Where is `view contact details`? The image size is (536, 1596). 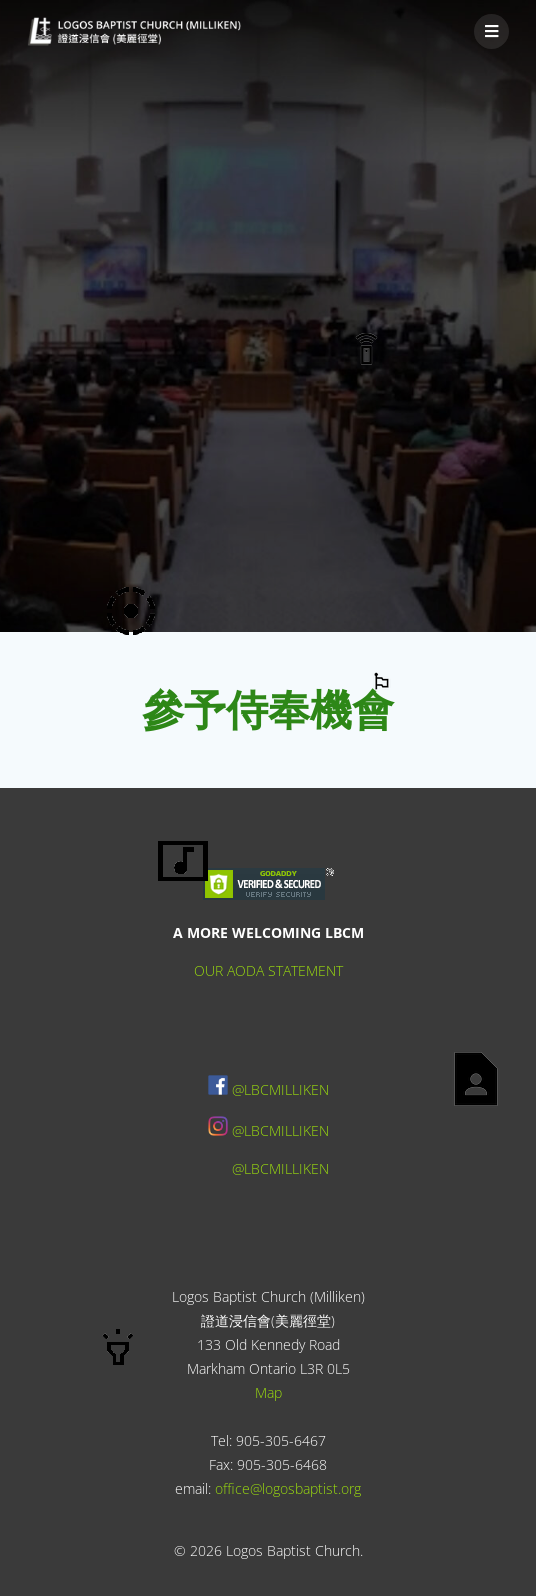
view contact details is located at coordinates (476, 1079).